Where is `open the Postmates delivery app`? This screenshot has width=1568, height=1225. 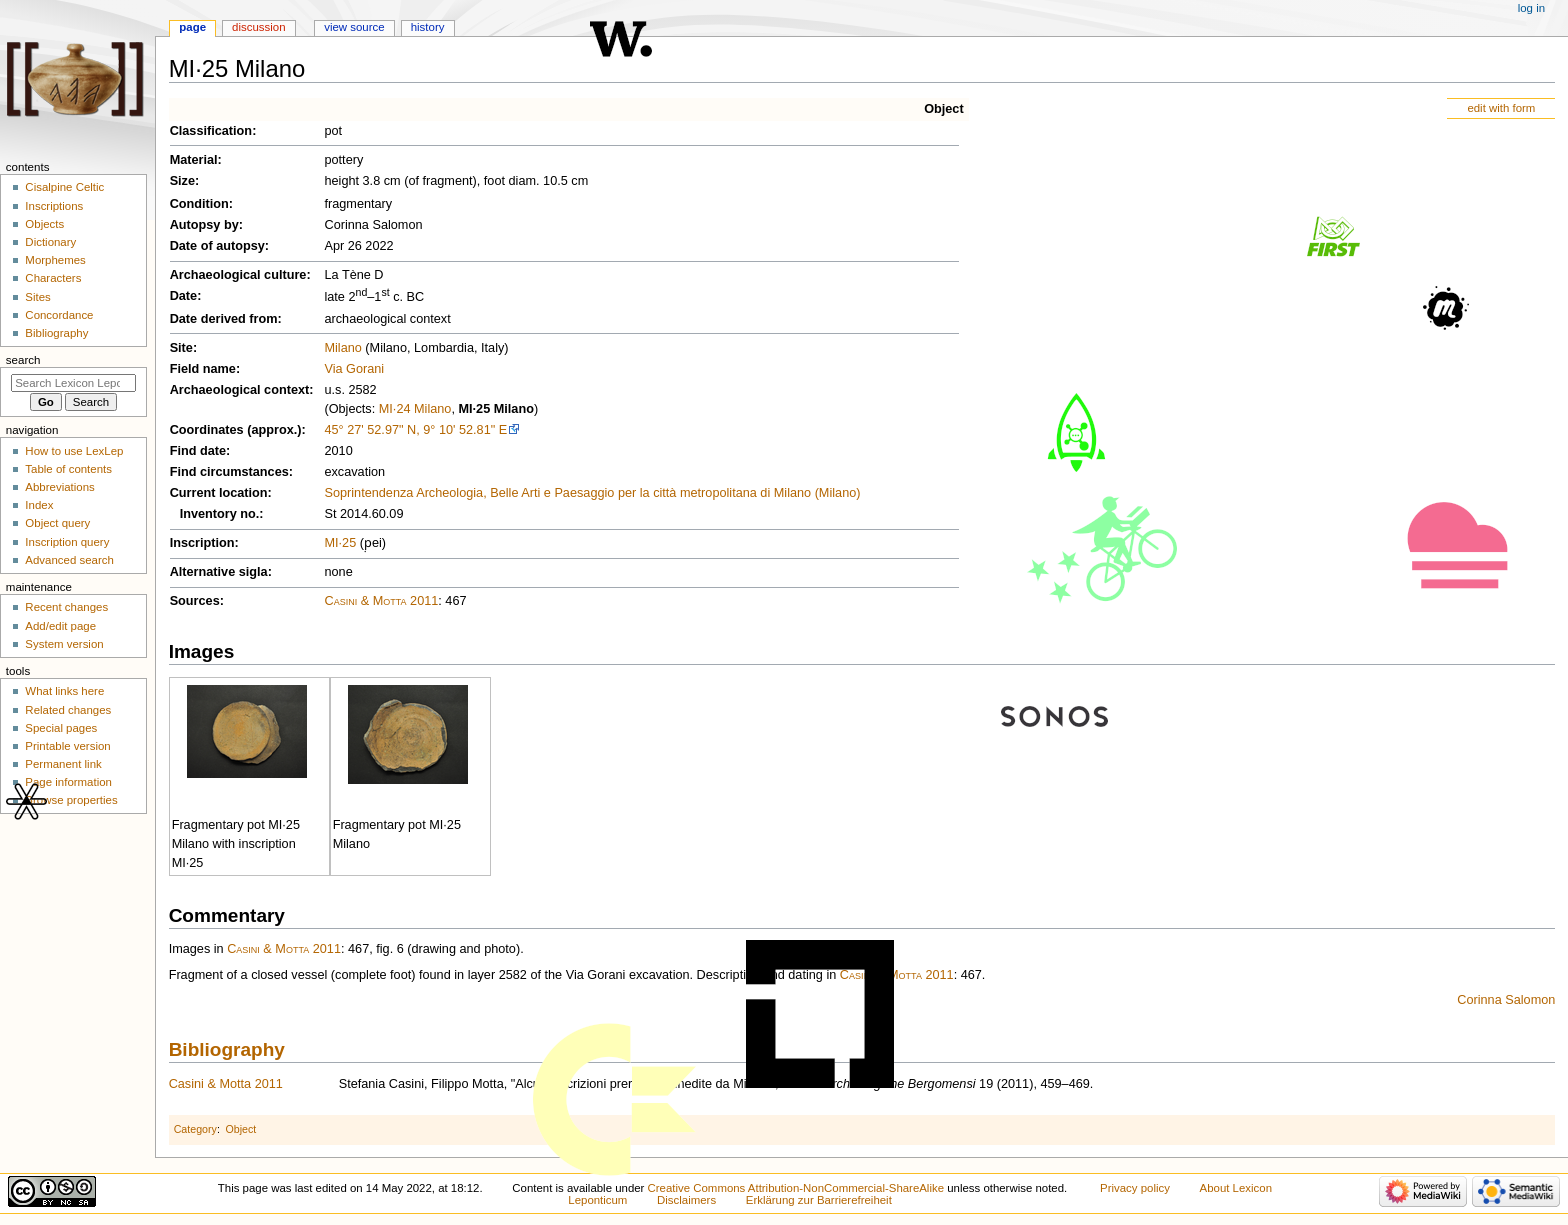 open the Postmates delivery app is located at coordinates (1102, 550).